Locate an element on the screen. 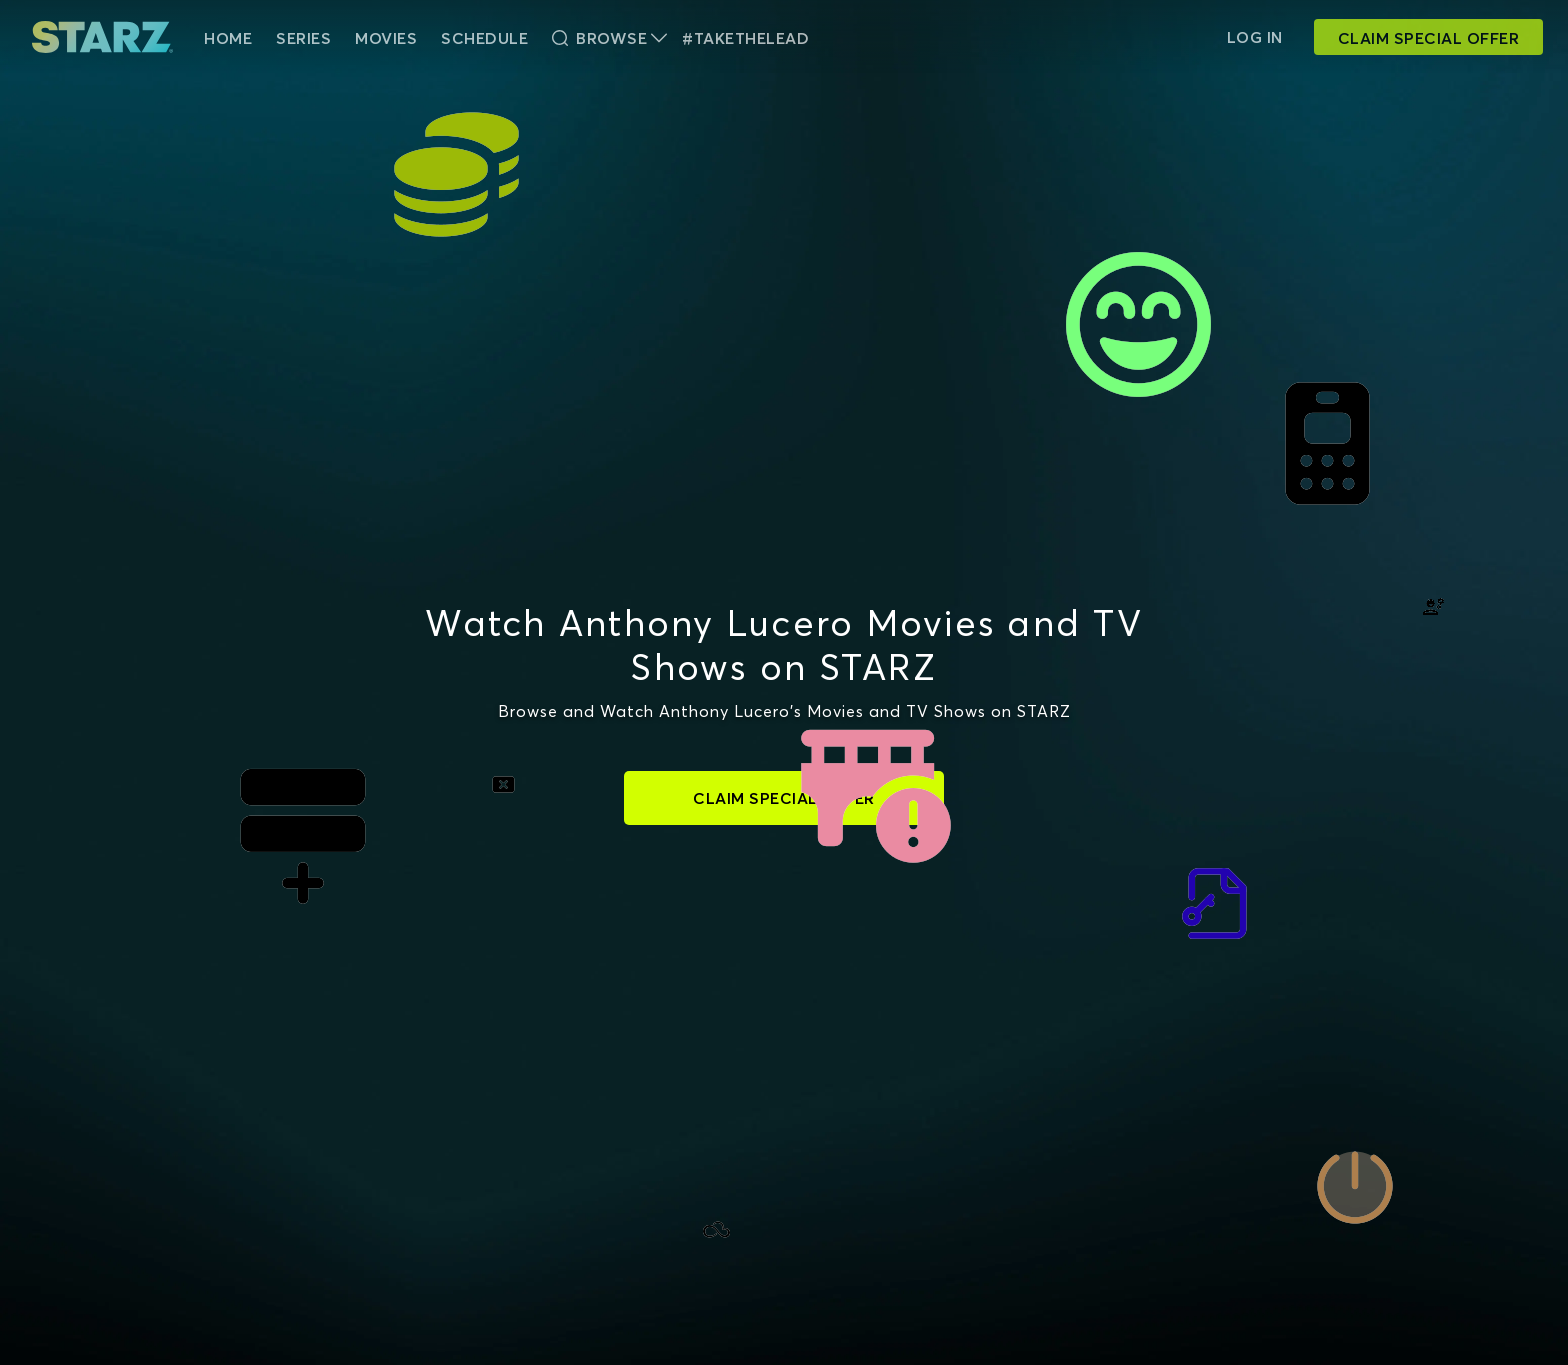 This screenshot has height=1365, width=1568. call using a classic mobile phone is located at coordinates (1327, 443).